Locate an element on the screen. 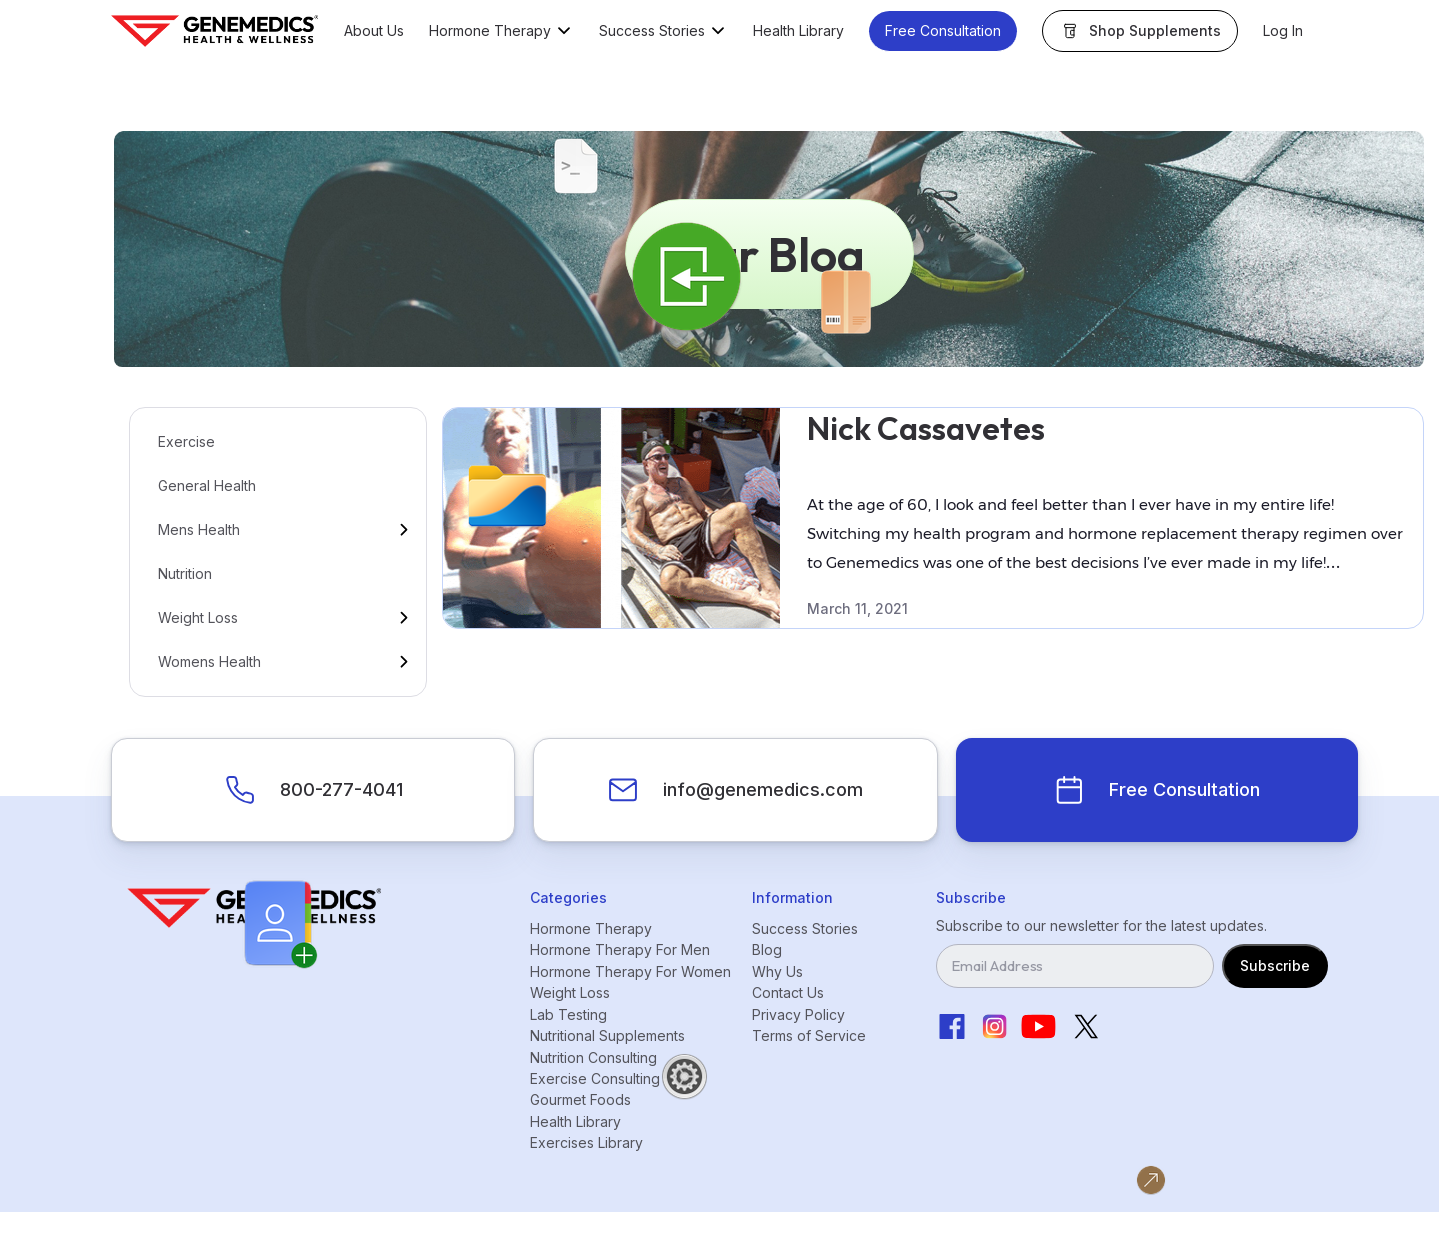 The width and height of the screenshot is (1439, 1233). indicates a symbolic link or shortcut to another file is located at coordinates (1151, 1180).